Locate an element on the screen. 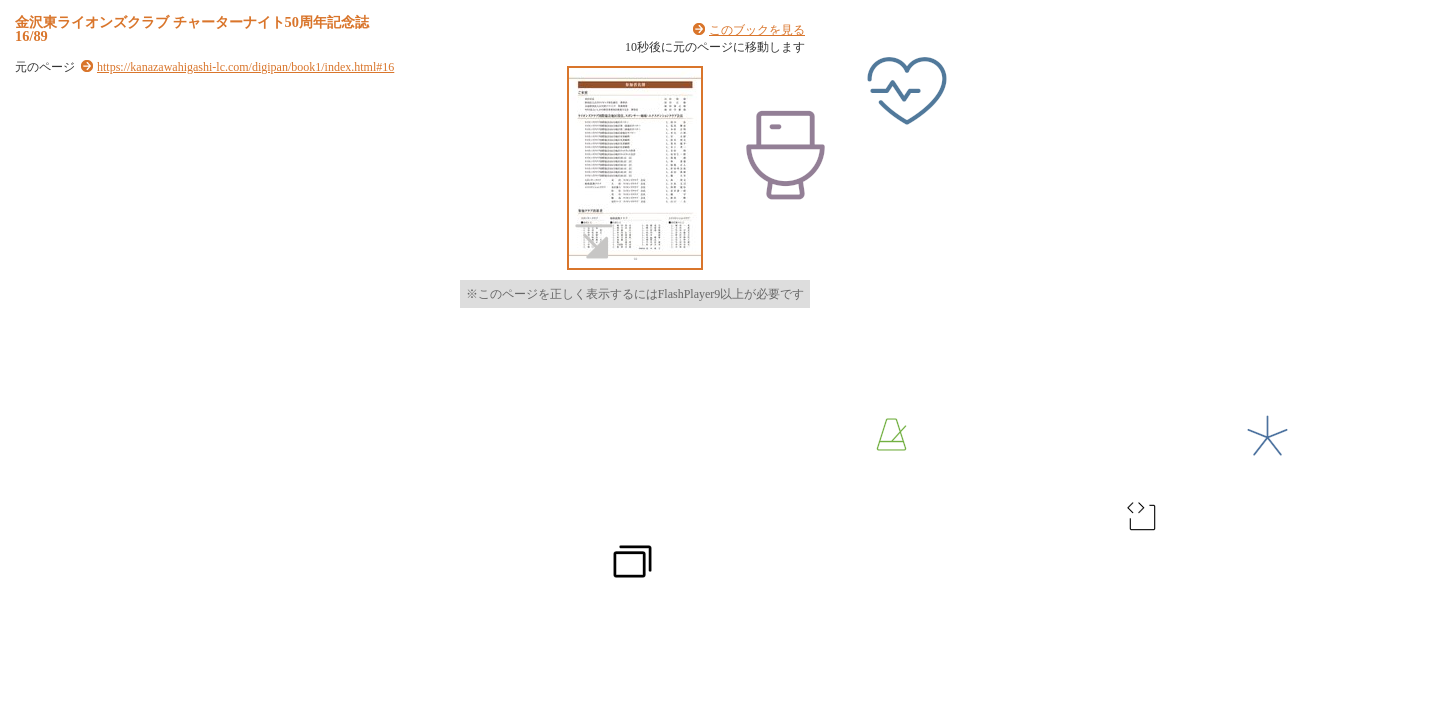 The width and height of the screenshot is (1440, 720). indicates restroom or bathroom location is located at coordinates (785, 153).